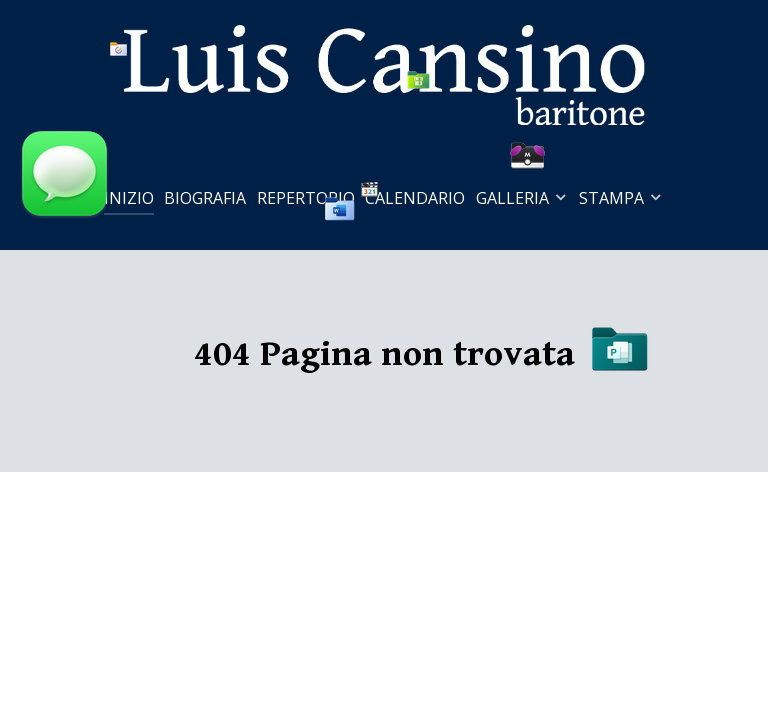  Describe the element at coordinates (118, 49) in the screenshot. I see `open ticktick tasks folder` at that location.